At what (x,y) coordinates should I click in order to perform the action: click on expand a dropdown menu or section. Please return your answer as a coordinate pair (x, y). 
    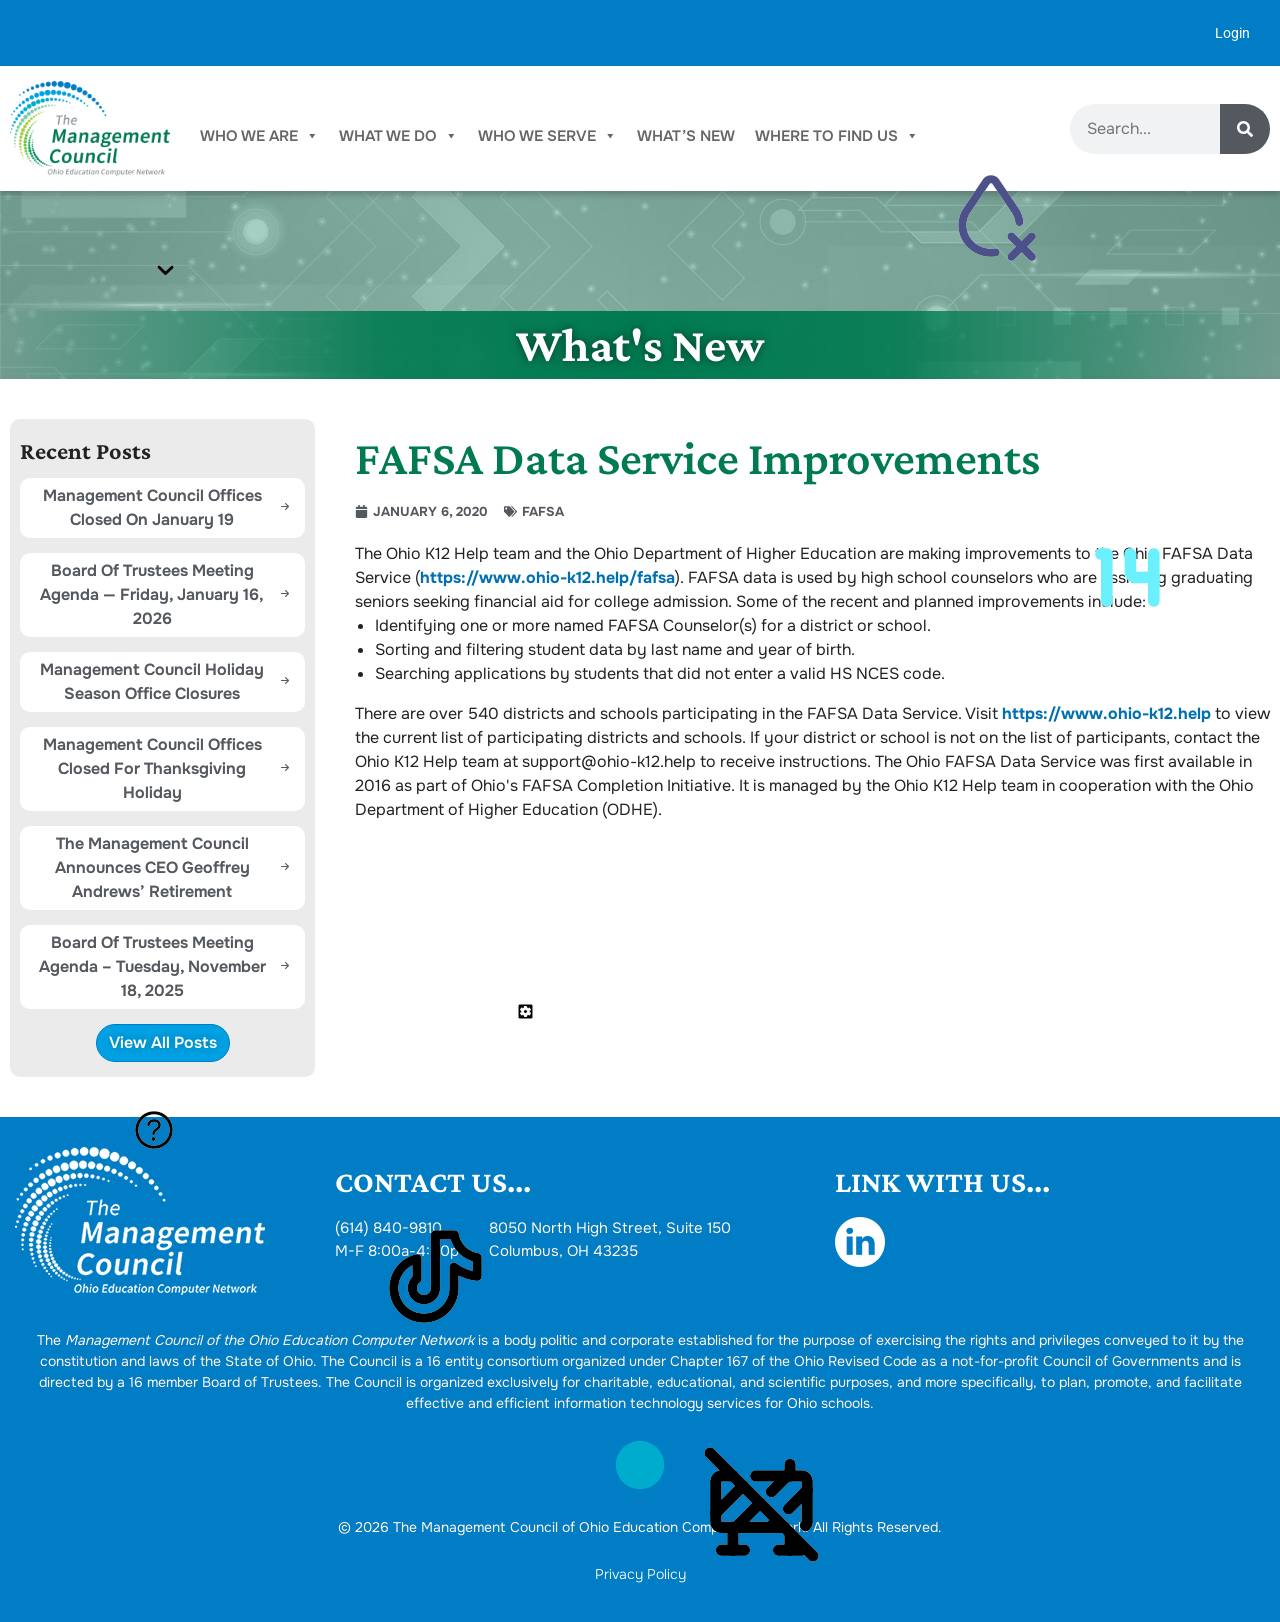
    Looking at the image, I should click on (165, 269).